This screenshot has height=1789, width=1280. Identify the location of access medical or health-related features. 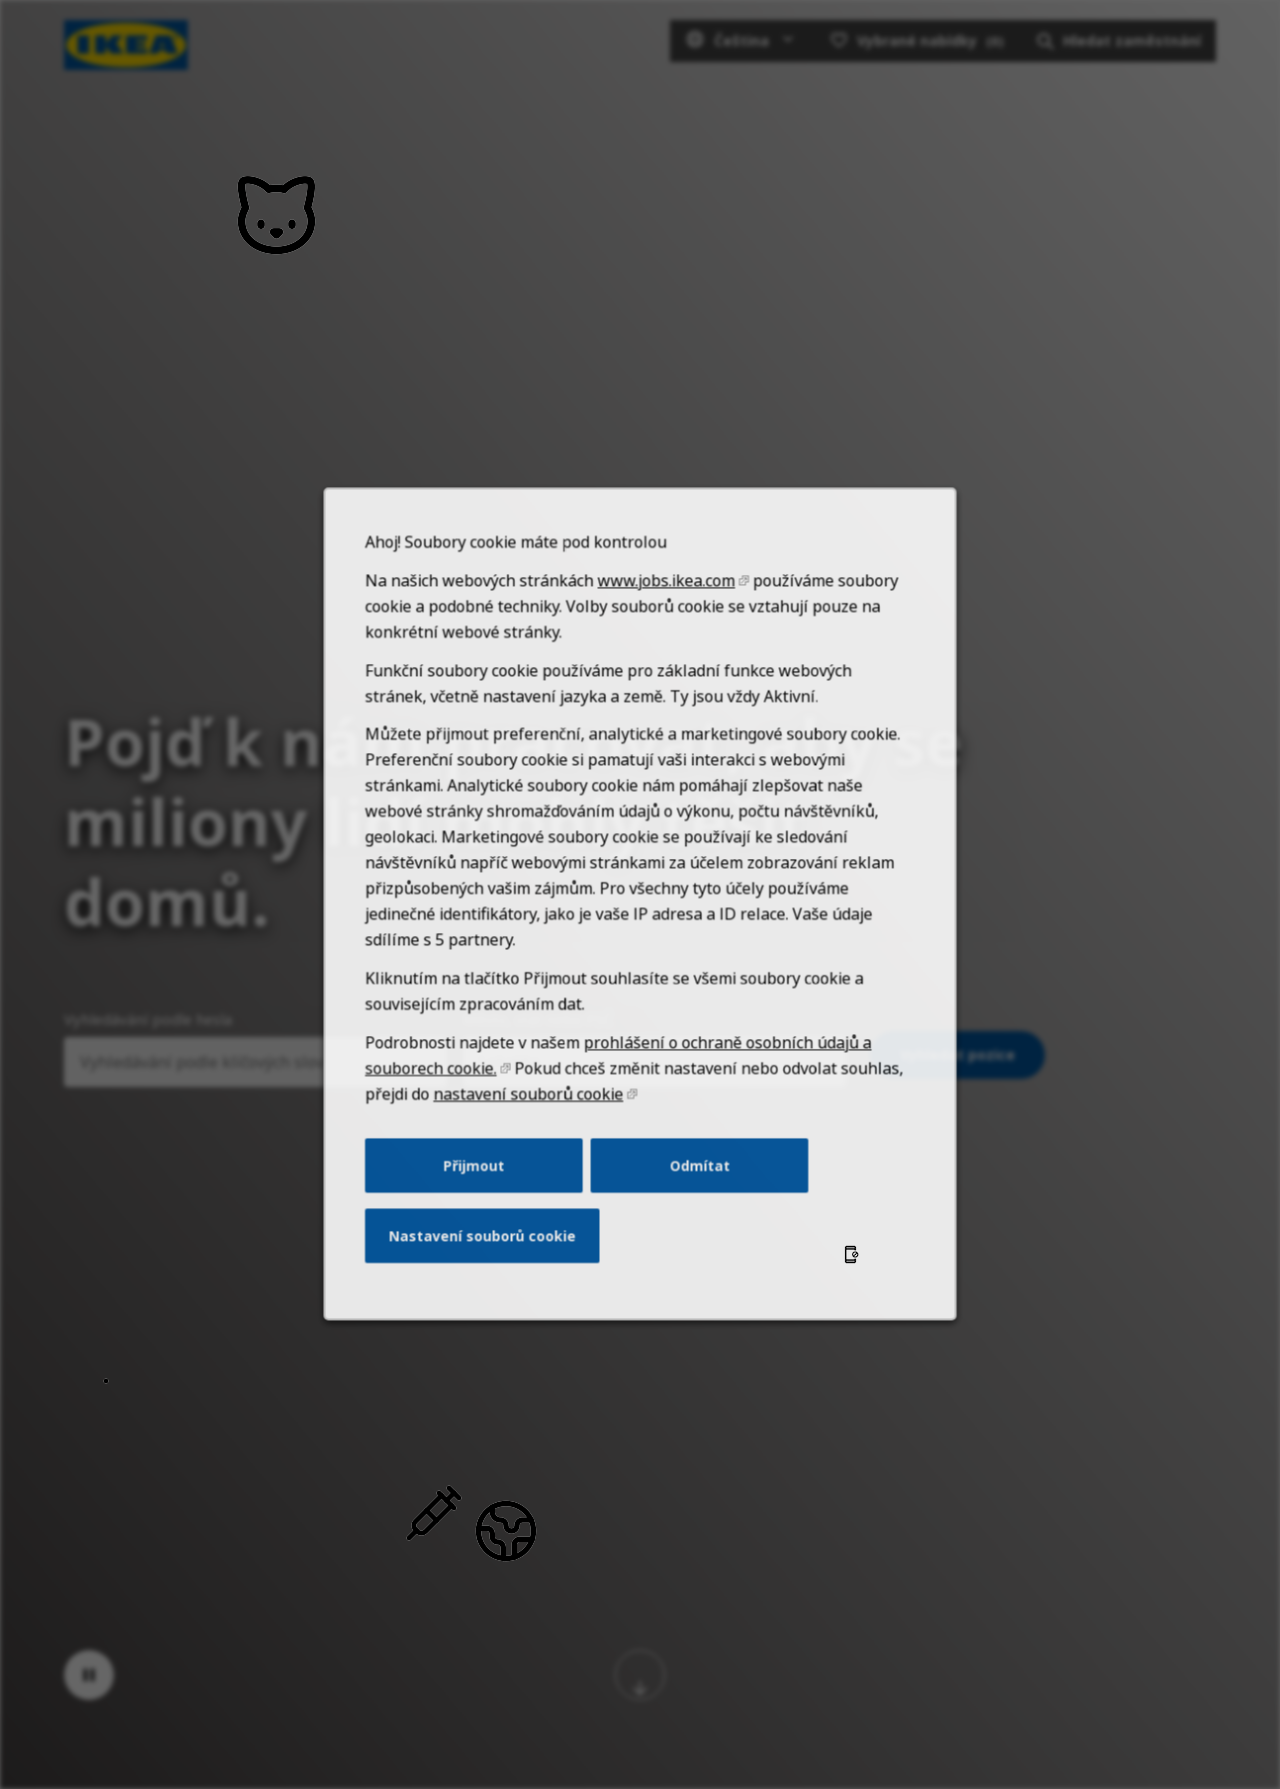
(434, 1513).